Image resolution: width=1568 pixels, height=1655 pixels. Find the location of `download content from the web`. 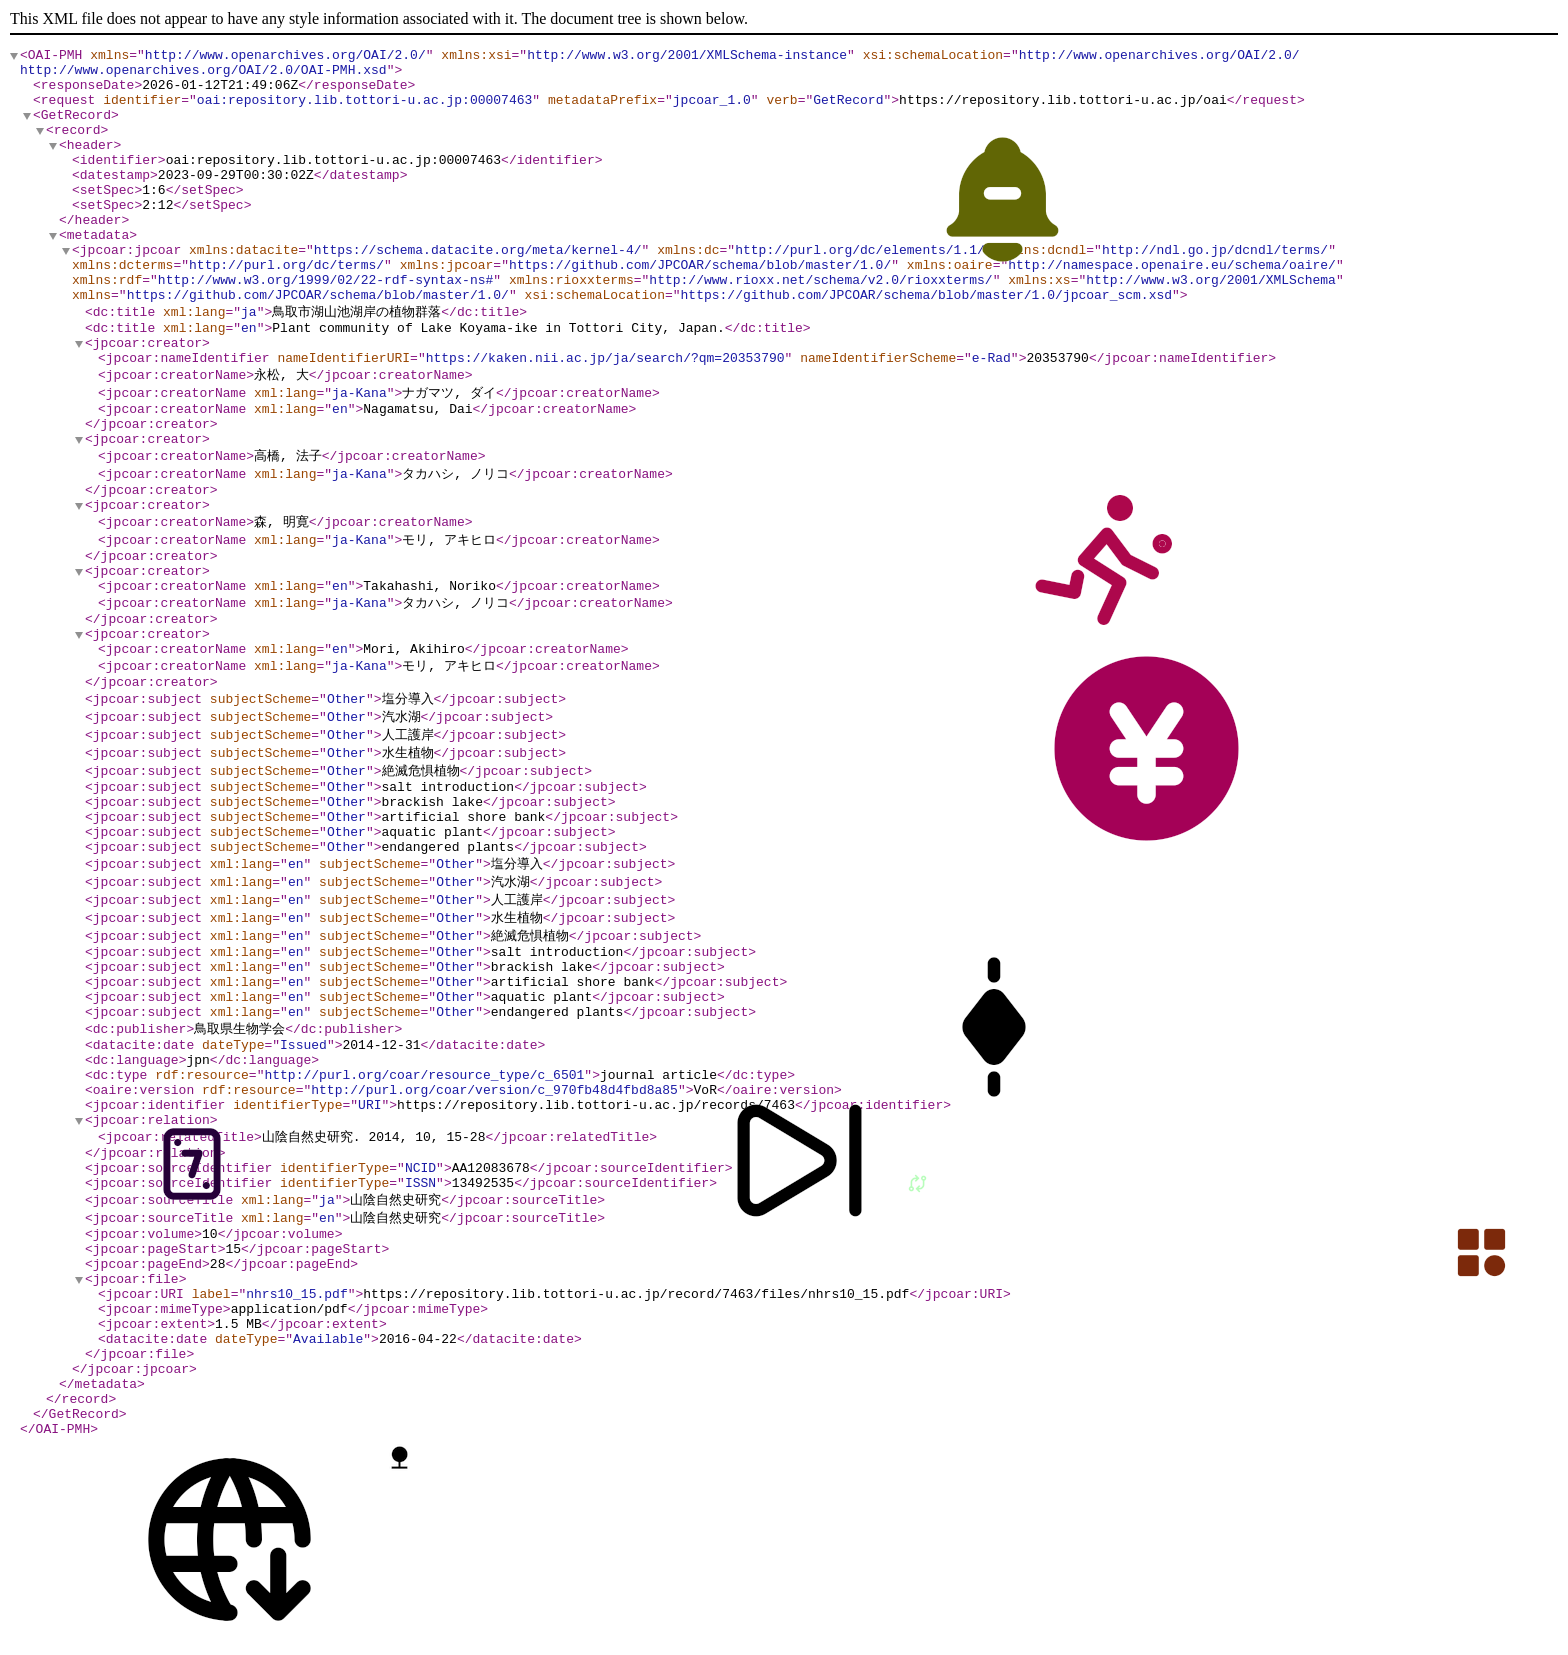

download content from the web is located at coordinates (229, 1539).